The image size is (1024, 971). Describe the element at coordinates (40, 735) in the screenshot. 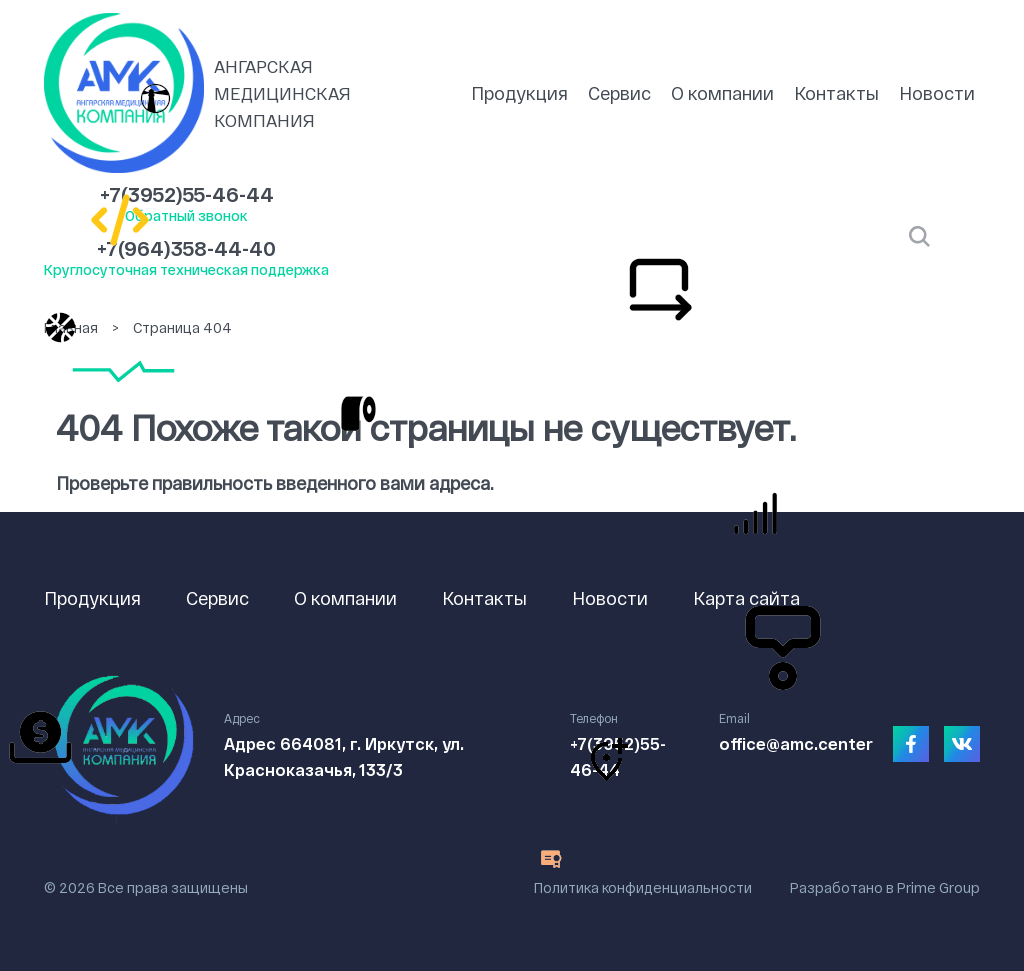

I see `make a donation` at that location.